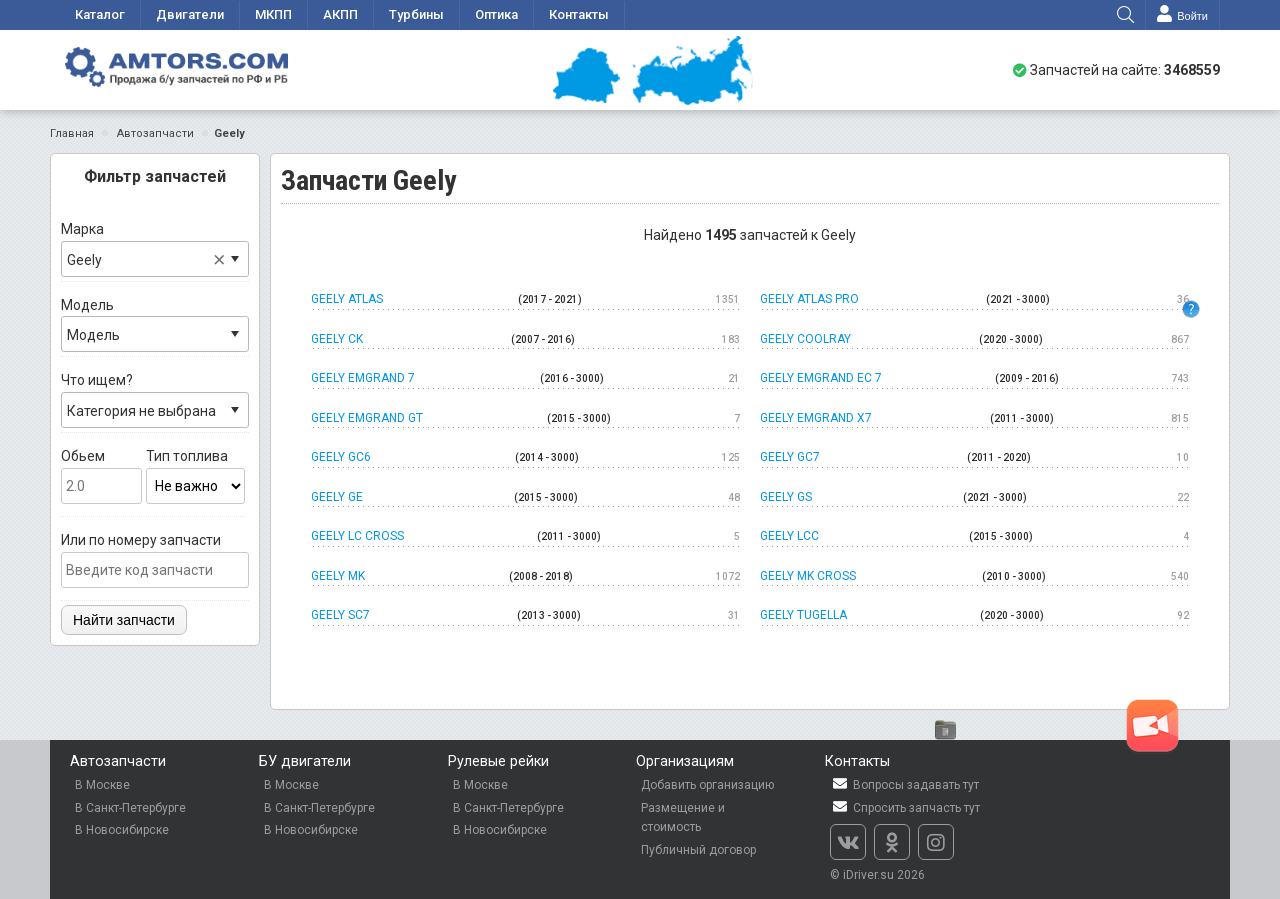  I want to click on open help or support center, so click(1191, 309).